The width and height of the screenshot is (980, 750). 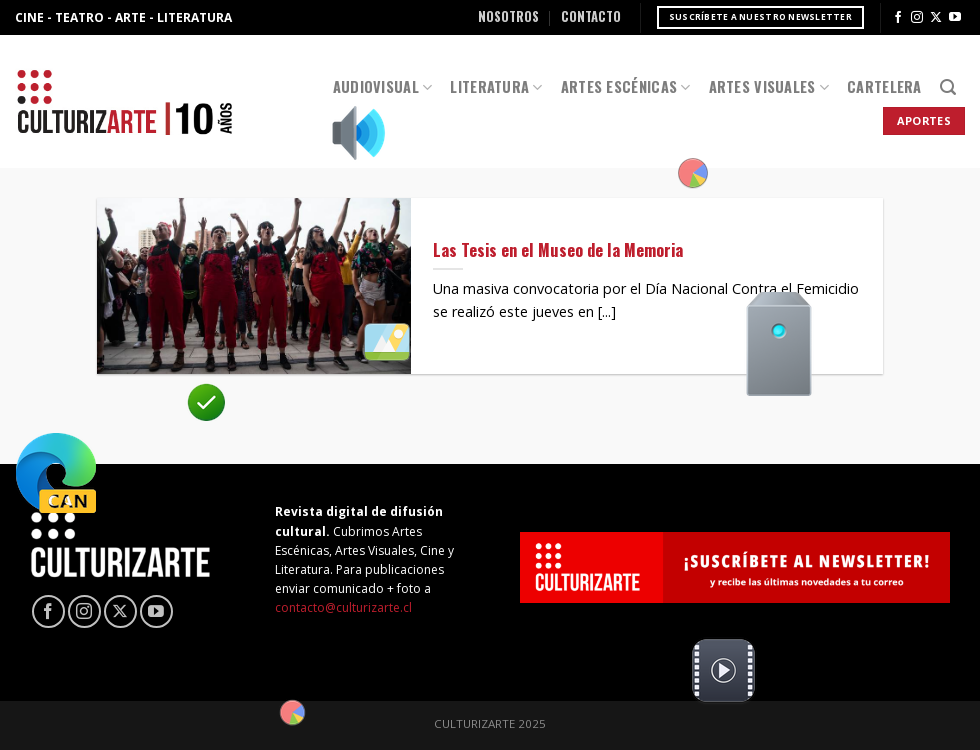 I want to click on view computer or system hardware information, so click(x=779, y=344).